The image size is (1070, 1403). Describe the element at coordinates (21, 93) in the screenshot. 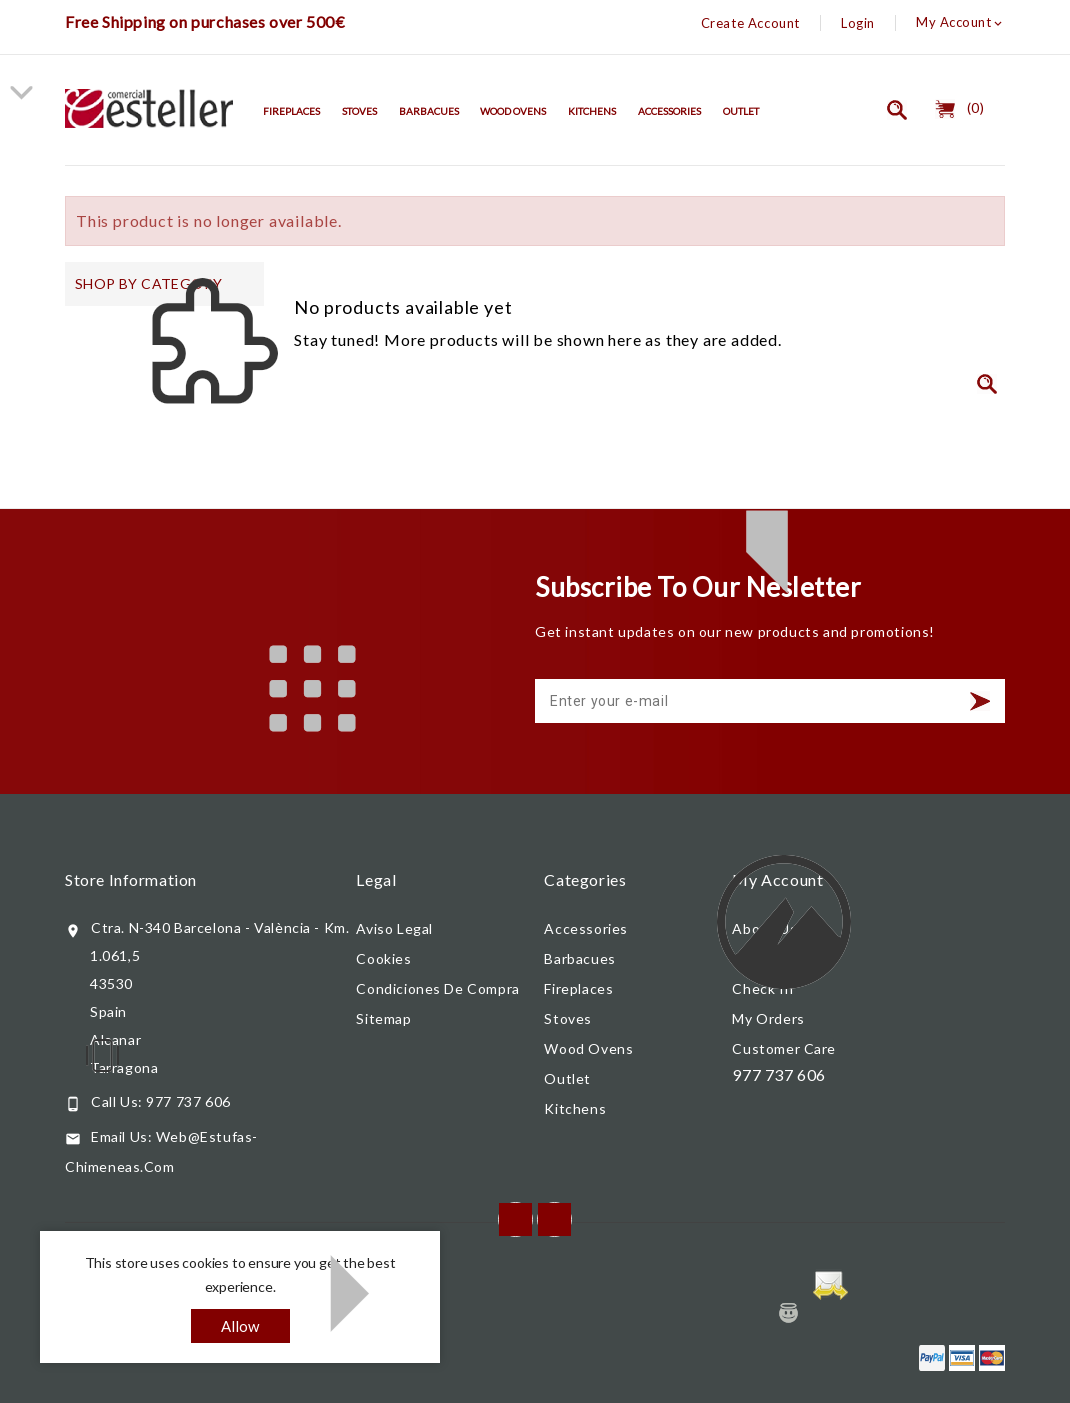

I see `scroll down or view more content` at that location.